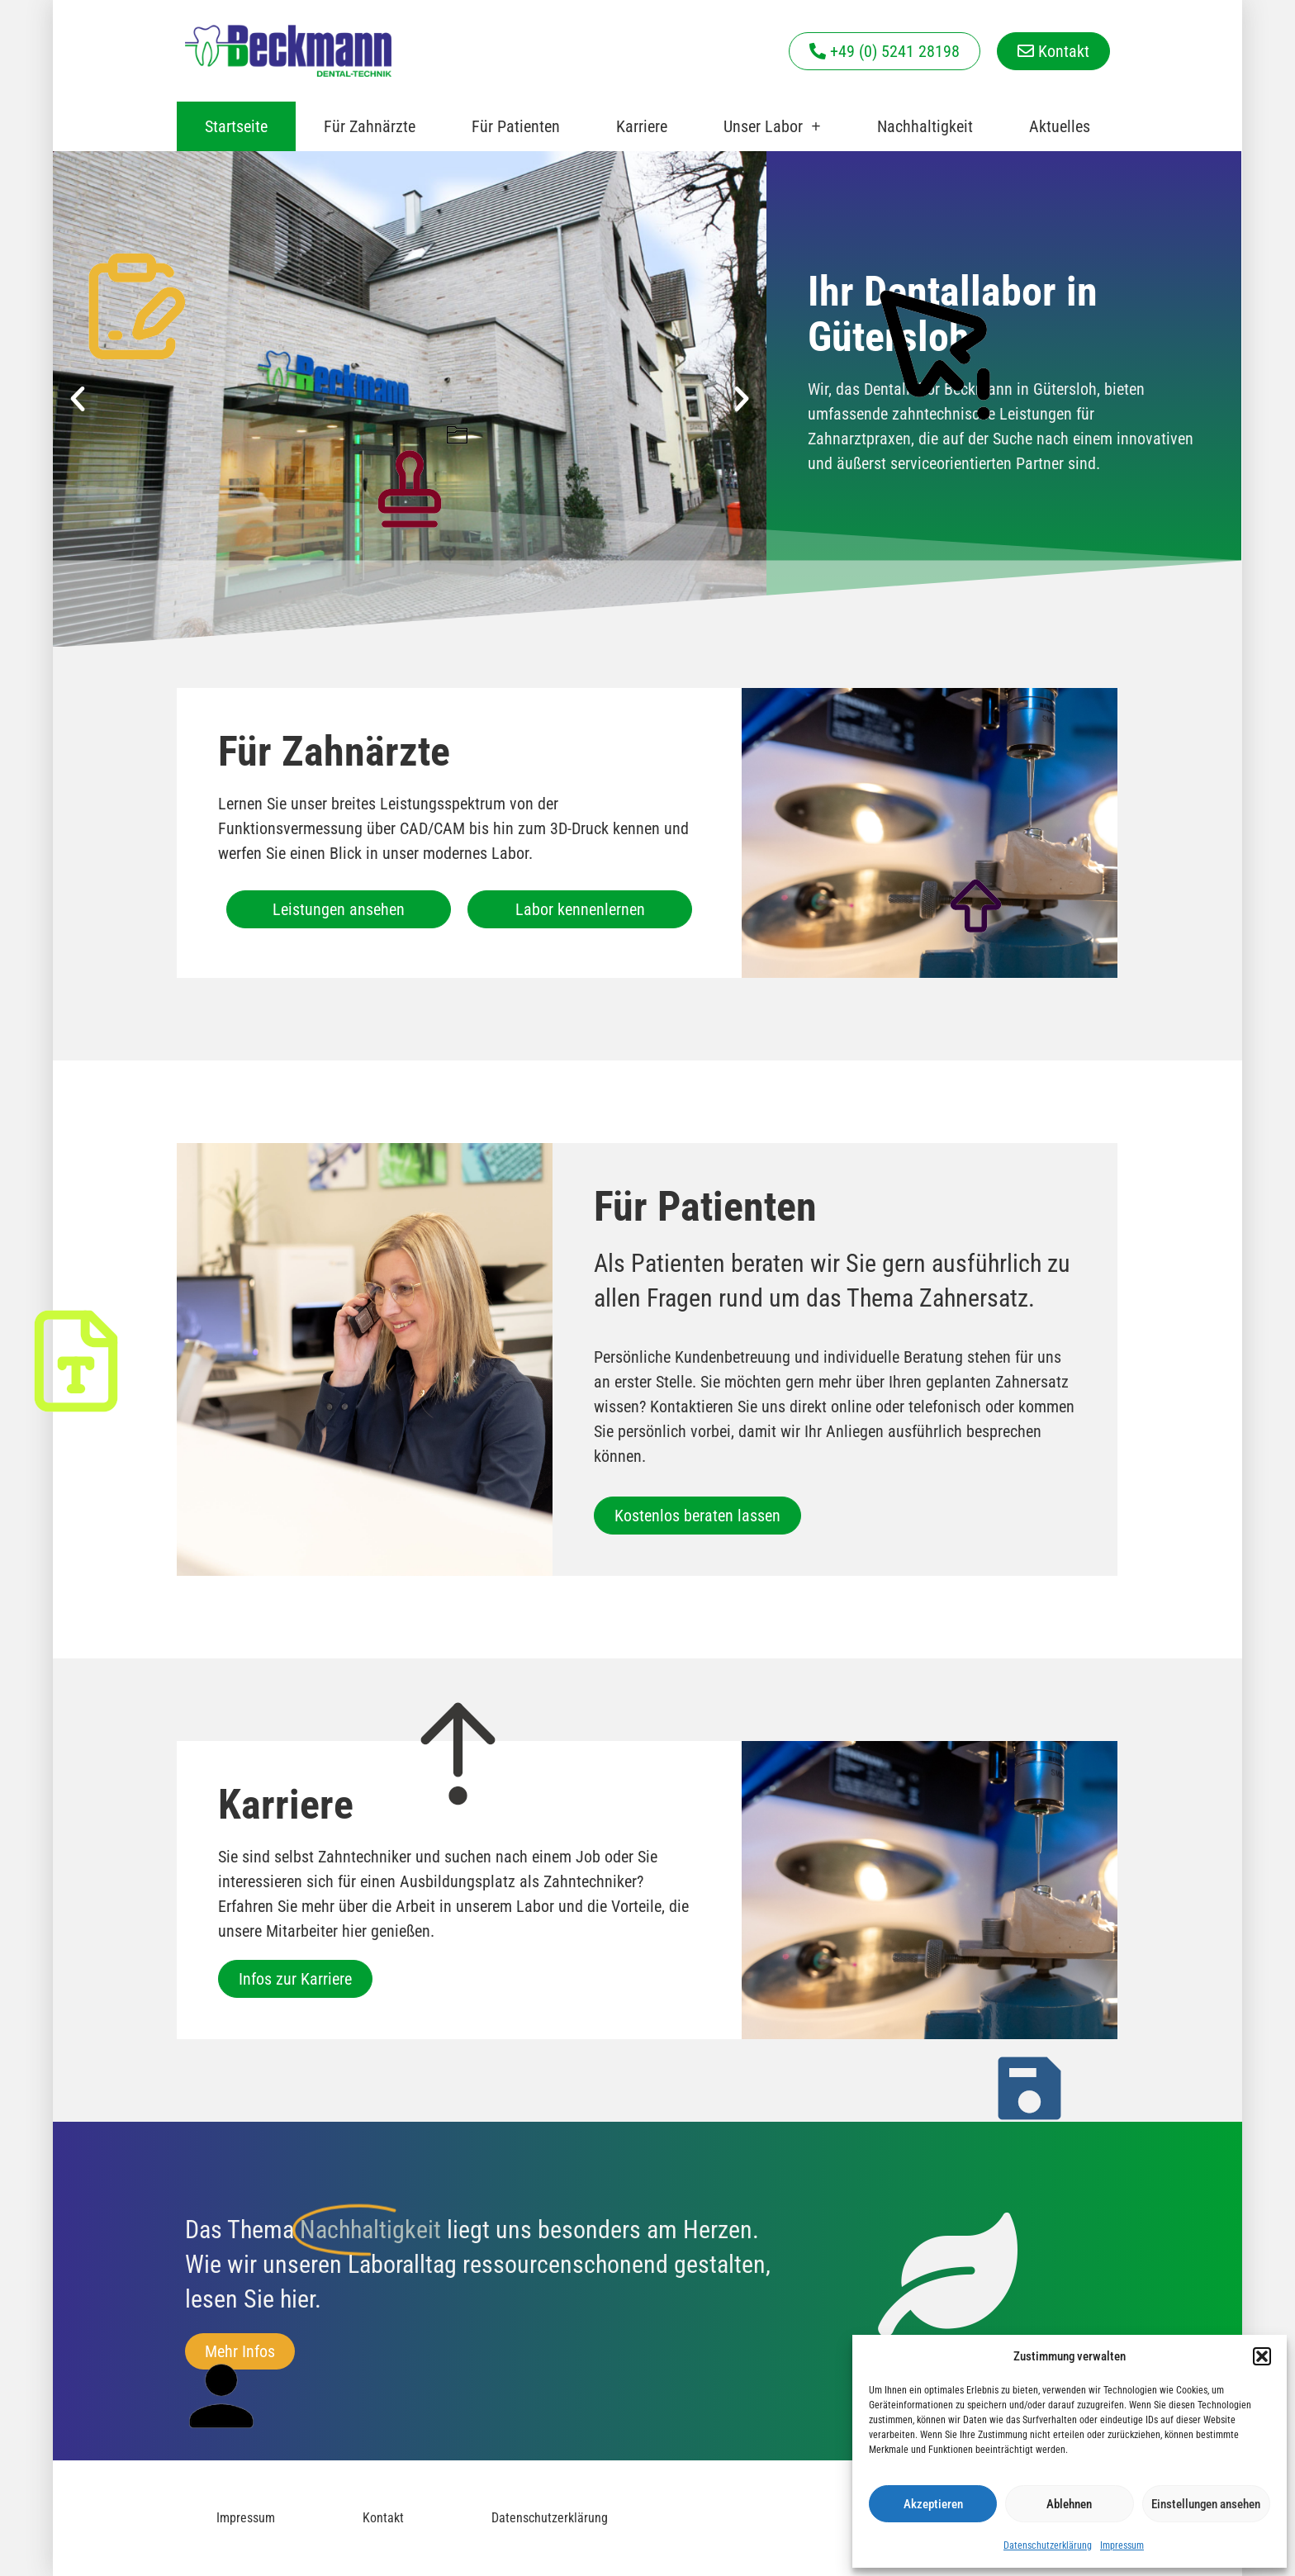 The image size is (1295, 2576). Describe the element at coordinates (221, 2396) in the screenshot. I see `view your profile` at that location.